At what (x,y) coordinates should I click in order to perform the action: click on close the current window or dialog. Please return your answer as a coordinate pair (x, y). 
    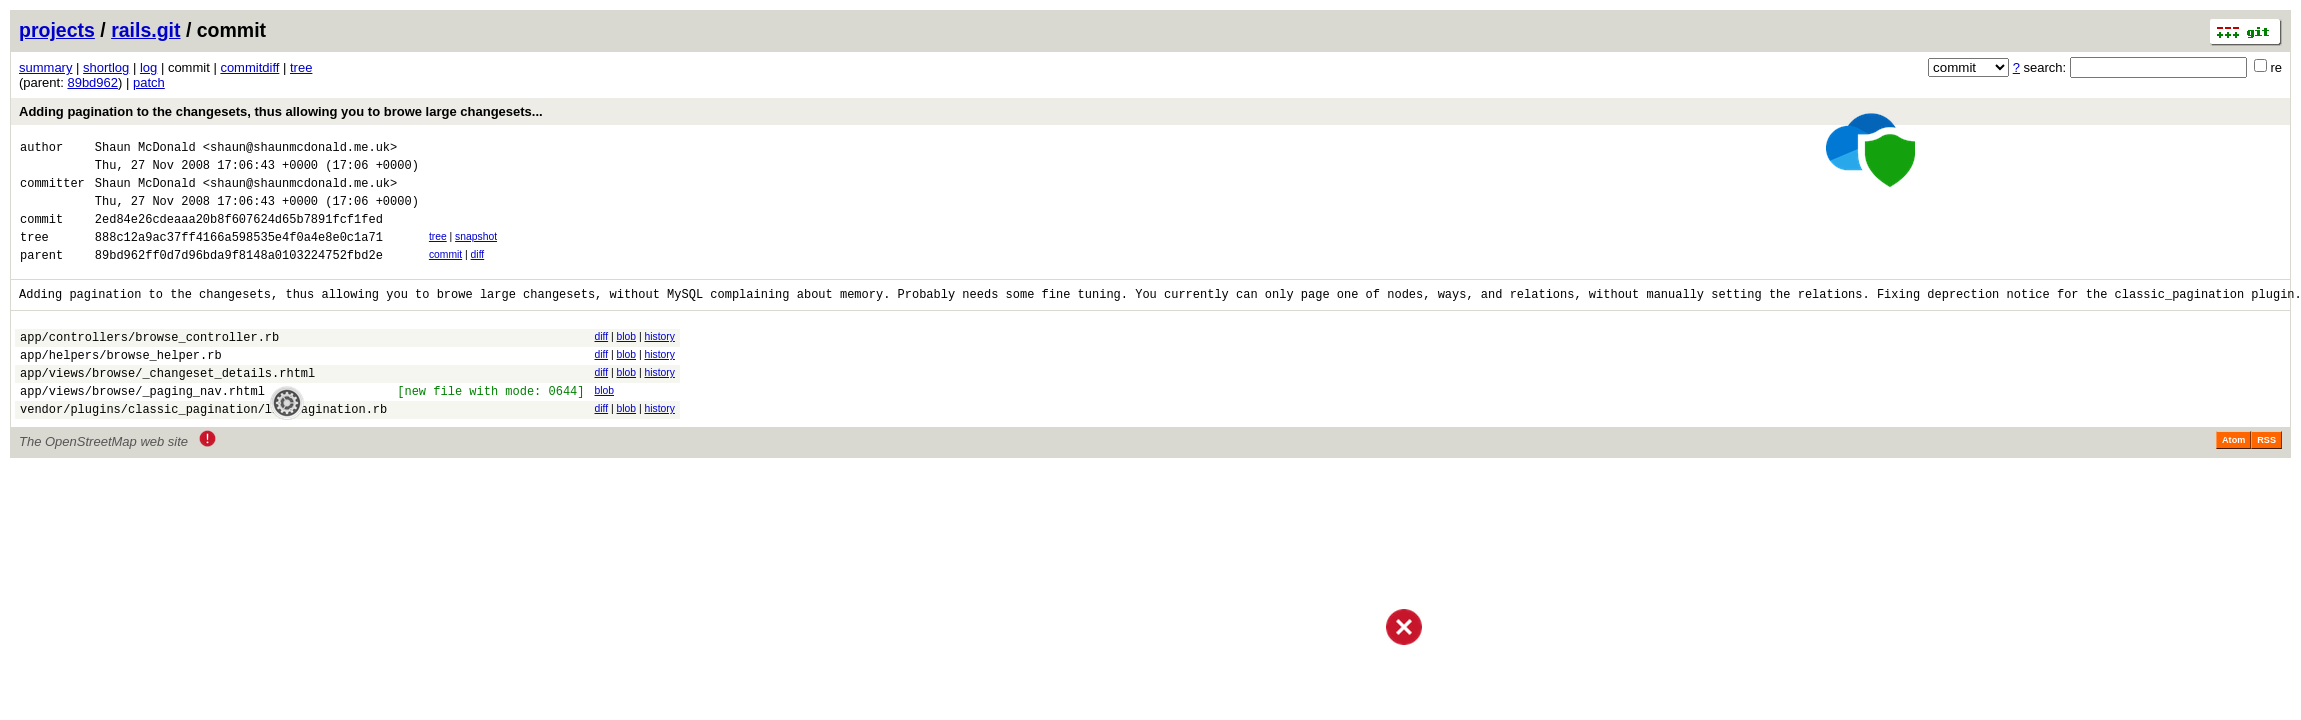
    Looking at the image, I should click on (1404, 627).